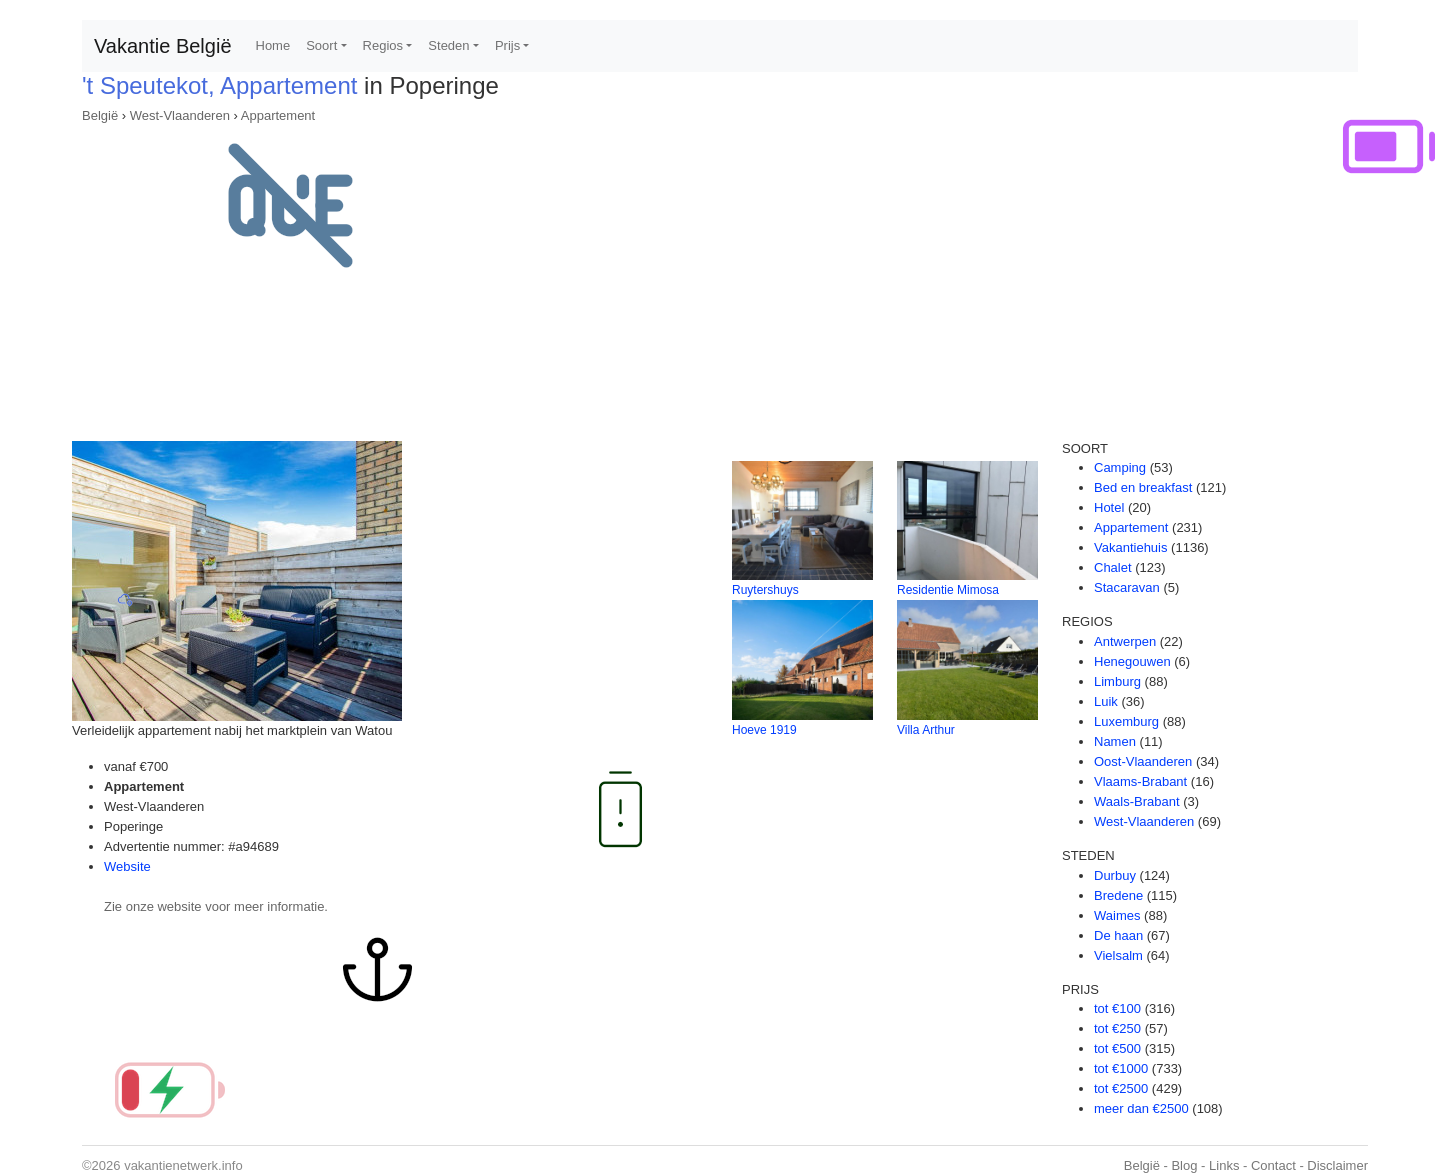  I want to click on disable HTTP request queue, so click(290, 205).